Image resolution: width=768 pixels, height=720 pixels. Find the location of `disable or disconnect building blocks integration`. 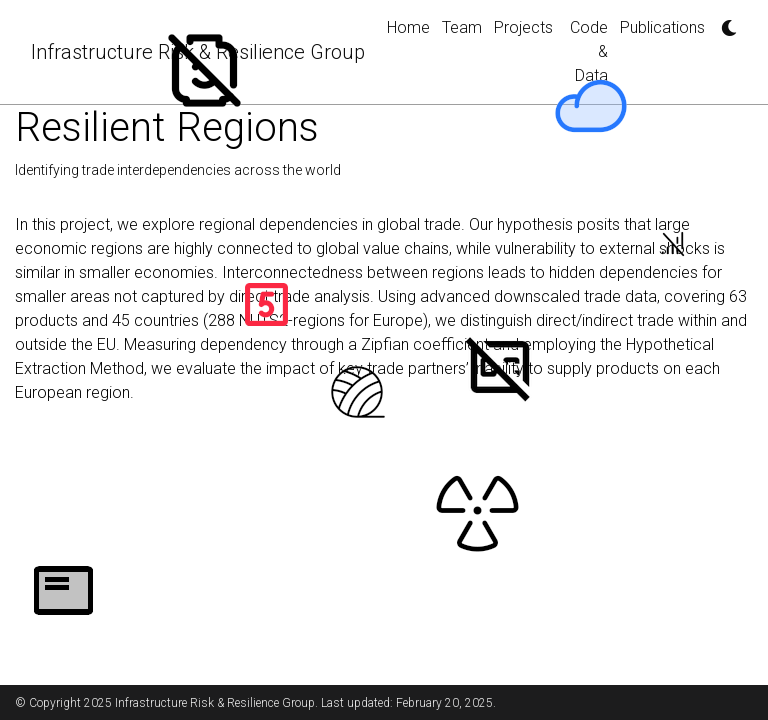

disable or disconnect building blocks integration is located at coordinates (204, 70).